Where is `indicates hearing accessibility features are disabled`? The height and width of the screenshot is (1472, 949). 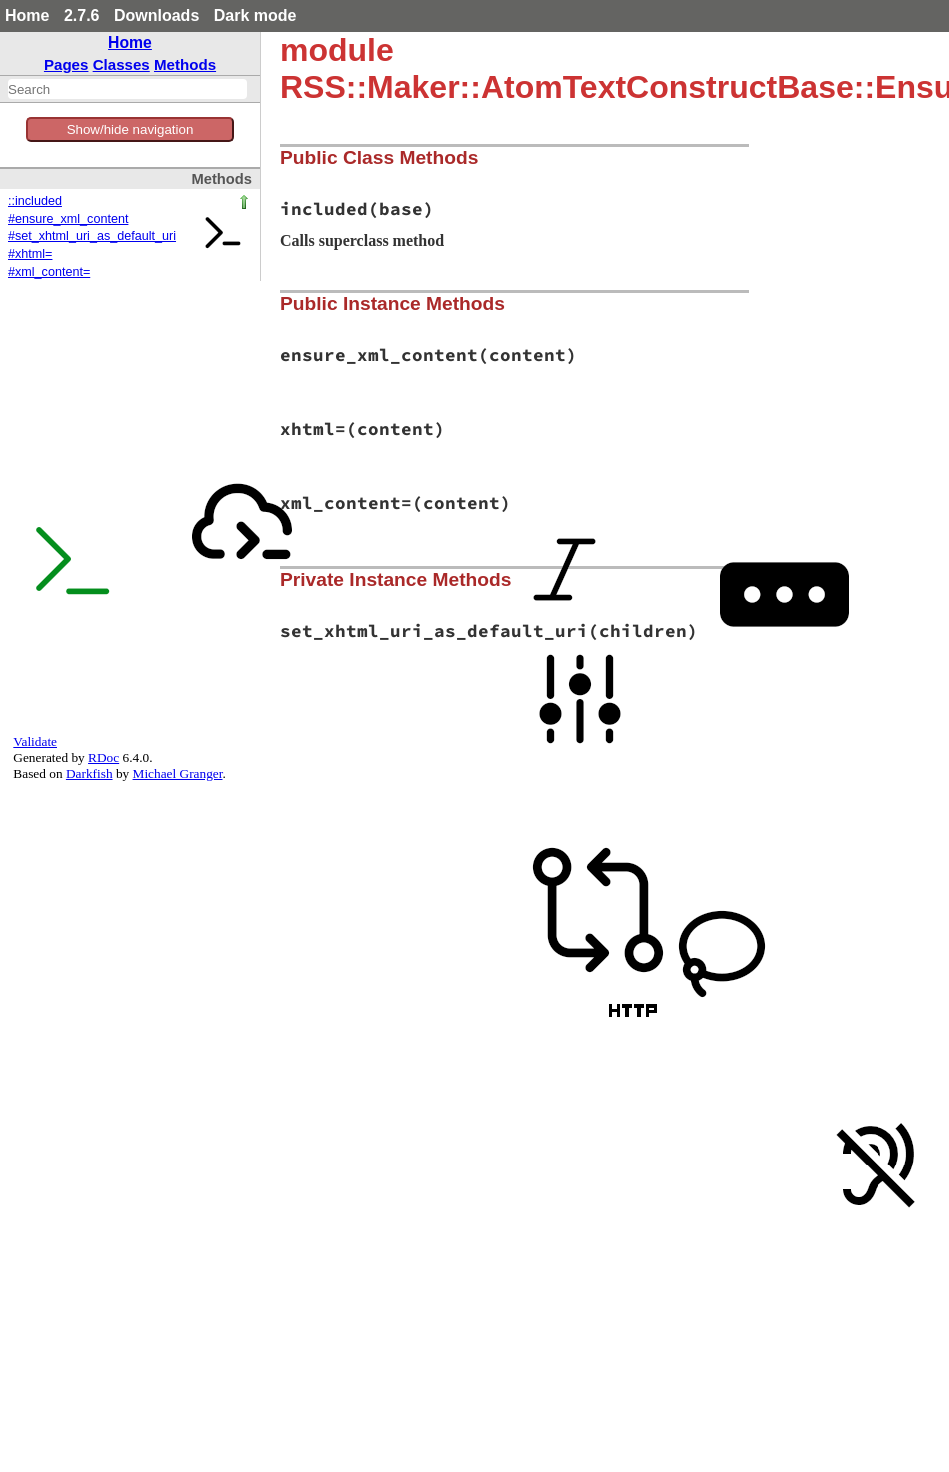
indicates hearing accessibility features are disabled is located at coordinates (878, 1165).